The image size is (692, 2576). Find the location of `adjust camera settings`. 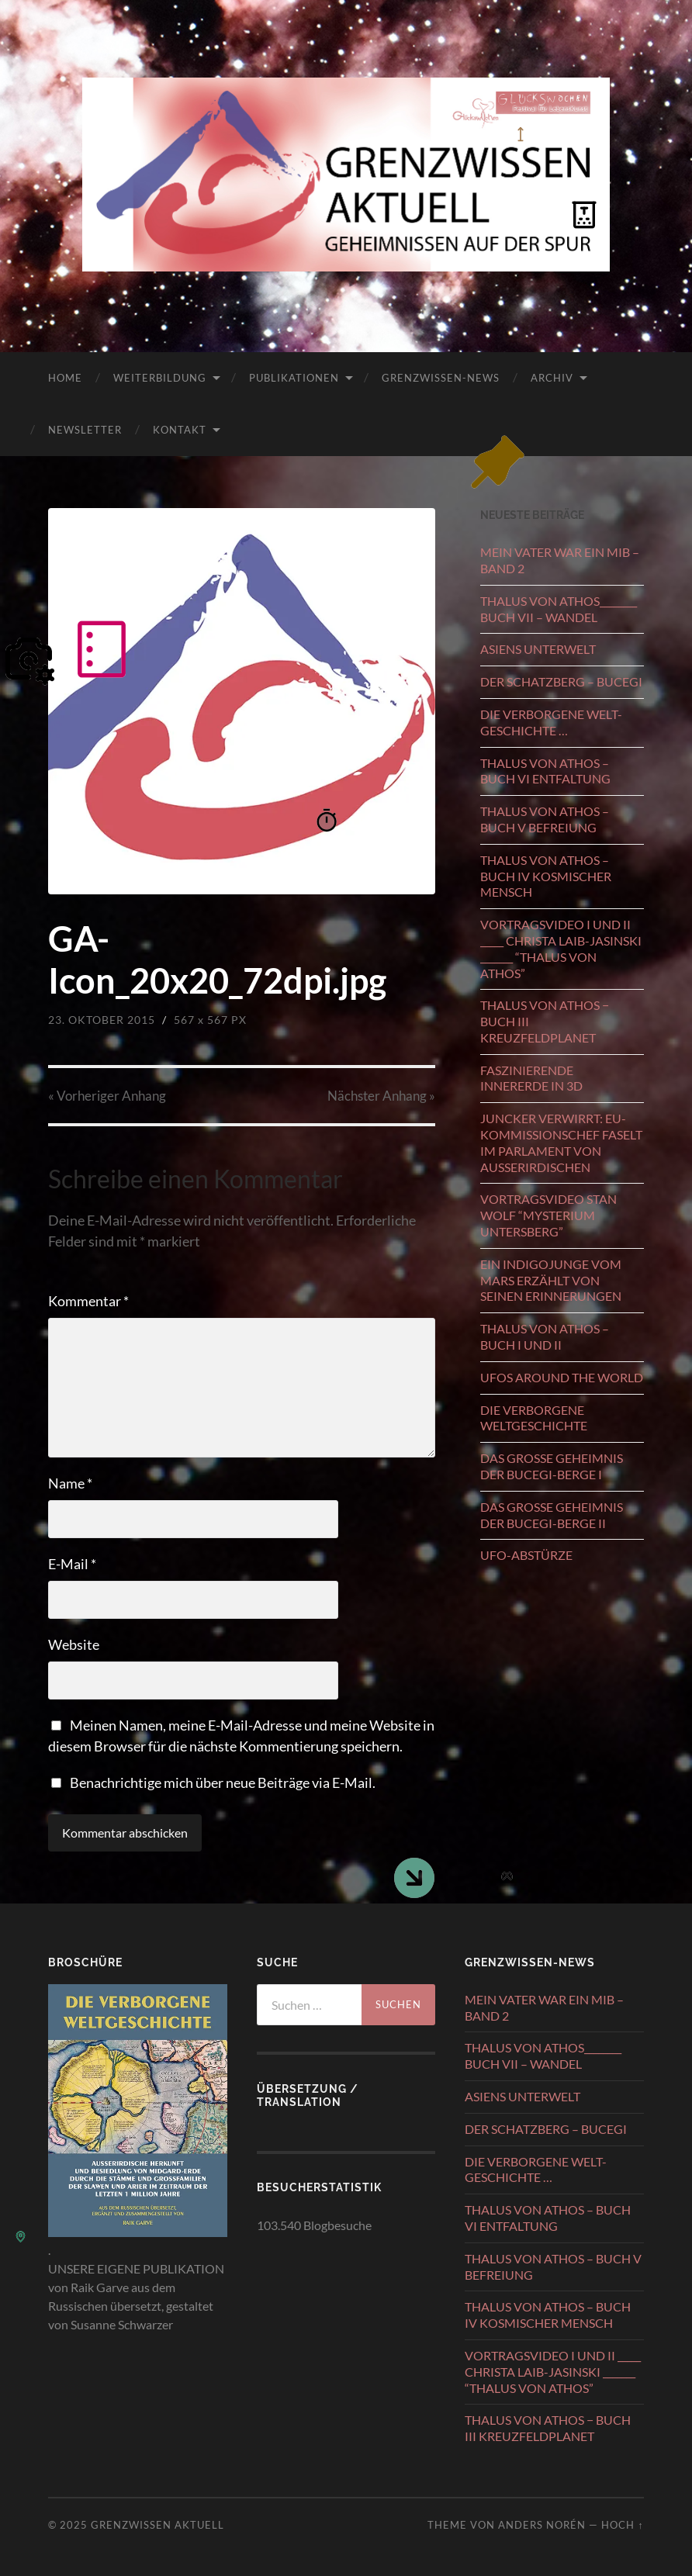

adjust camera settings is located at coordinates (29, 659).